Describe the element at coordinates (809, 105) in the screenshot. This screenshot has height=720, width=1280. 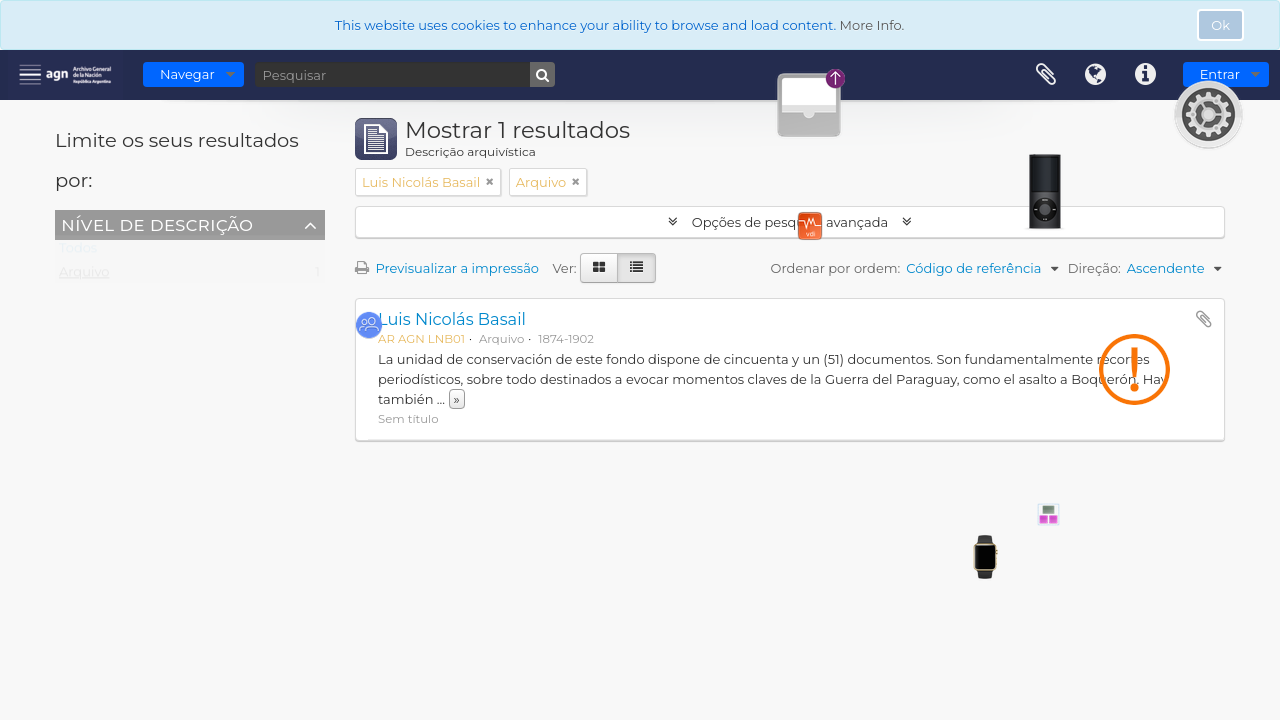
I see `view emails waiting to be sent` at that location.